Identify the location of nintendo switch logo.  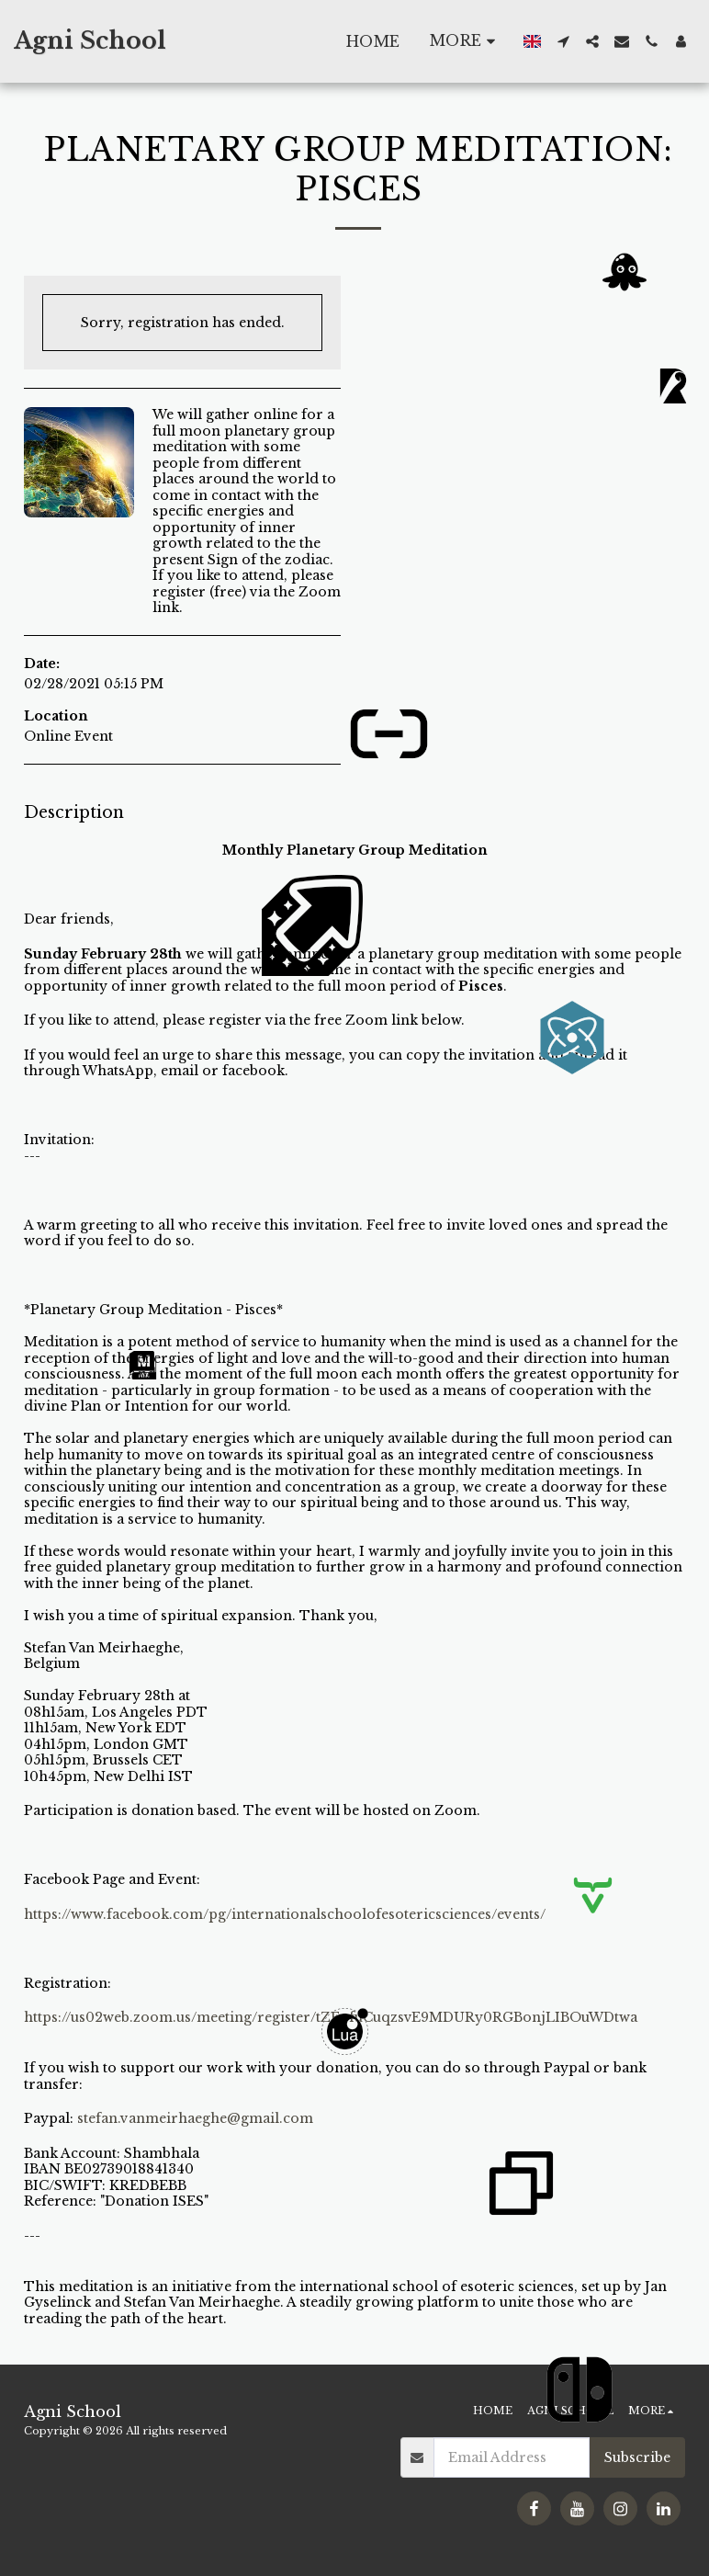
(580, 2389).